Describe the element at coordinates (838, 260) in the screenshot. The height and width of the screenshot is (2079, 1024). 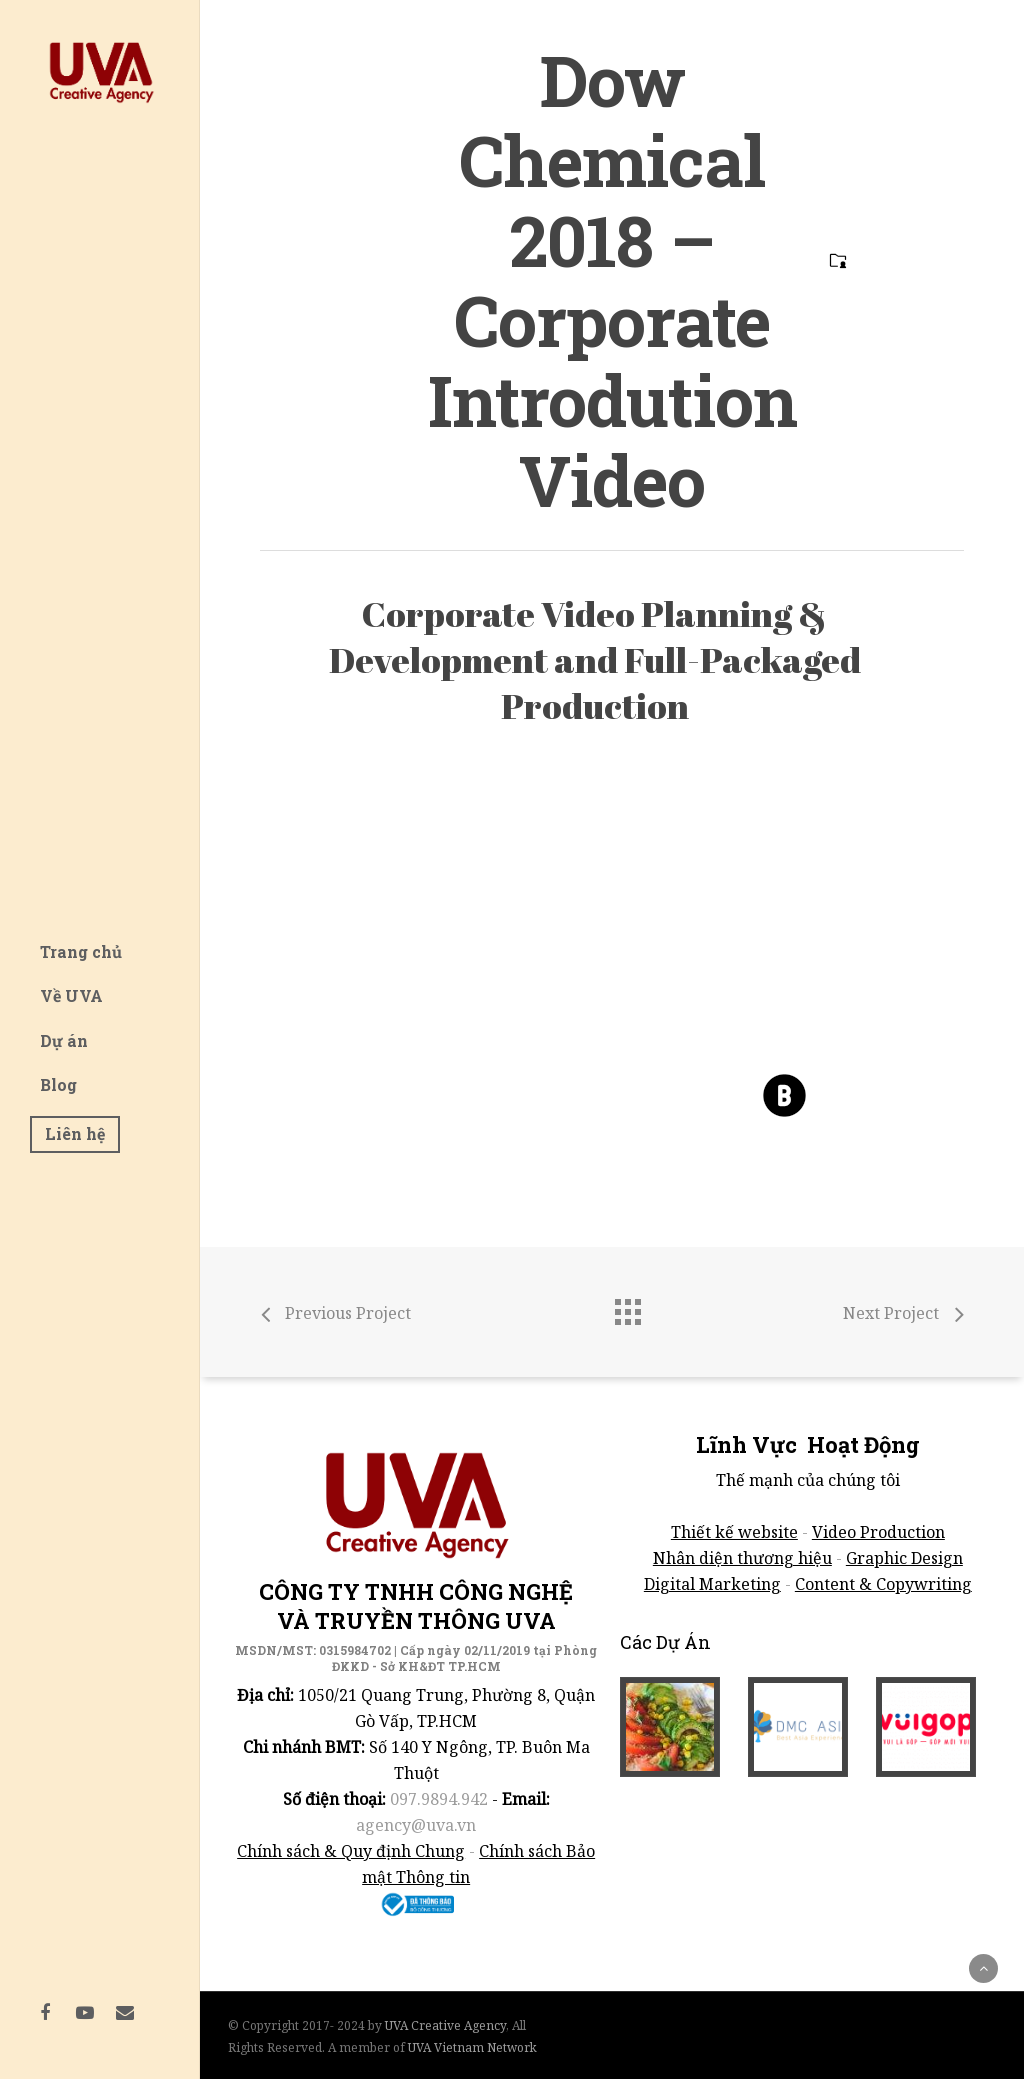
I see `access user profile folder` at that location.